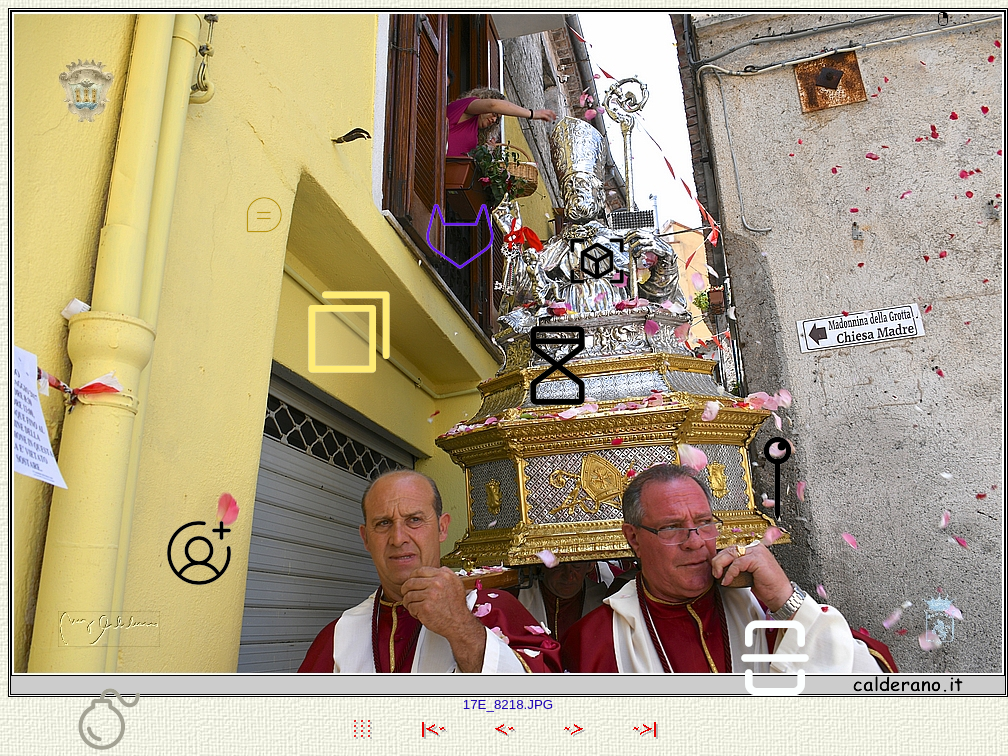  I want to click on copy content to clipboard, so click(349, 332).